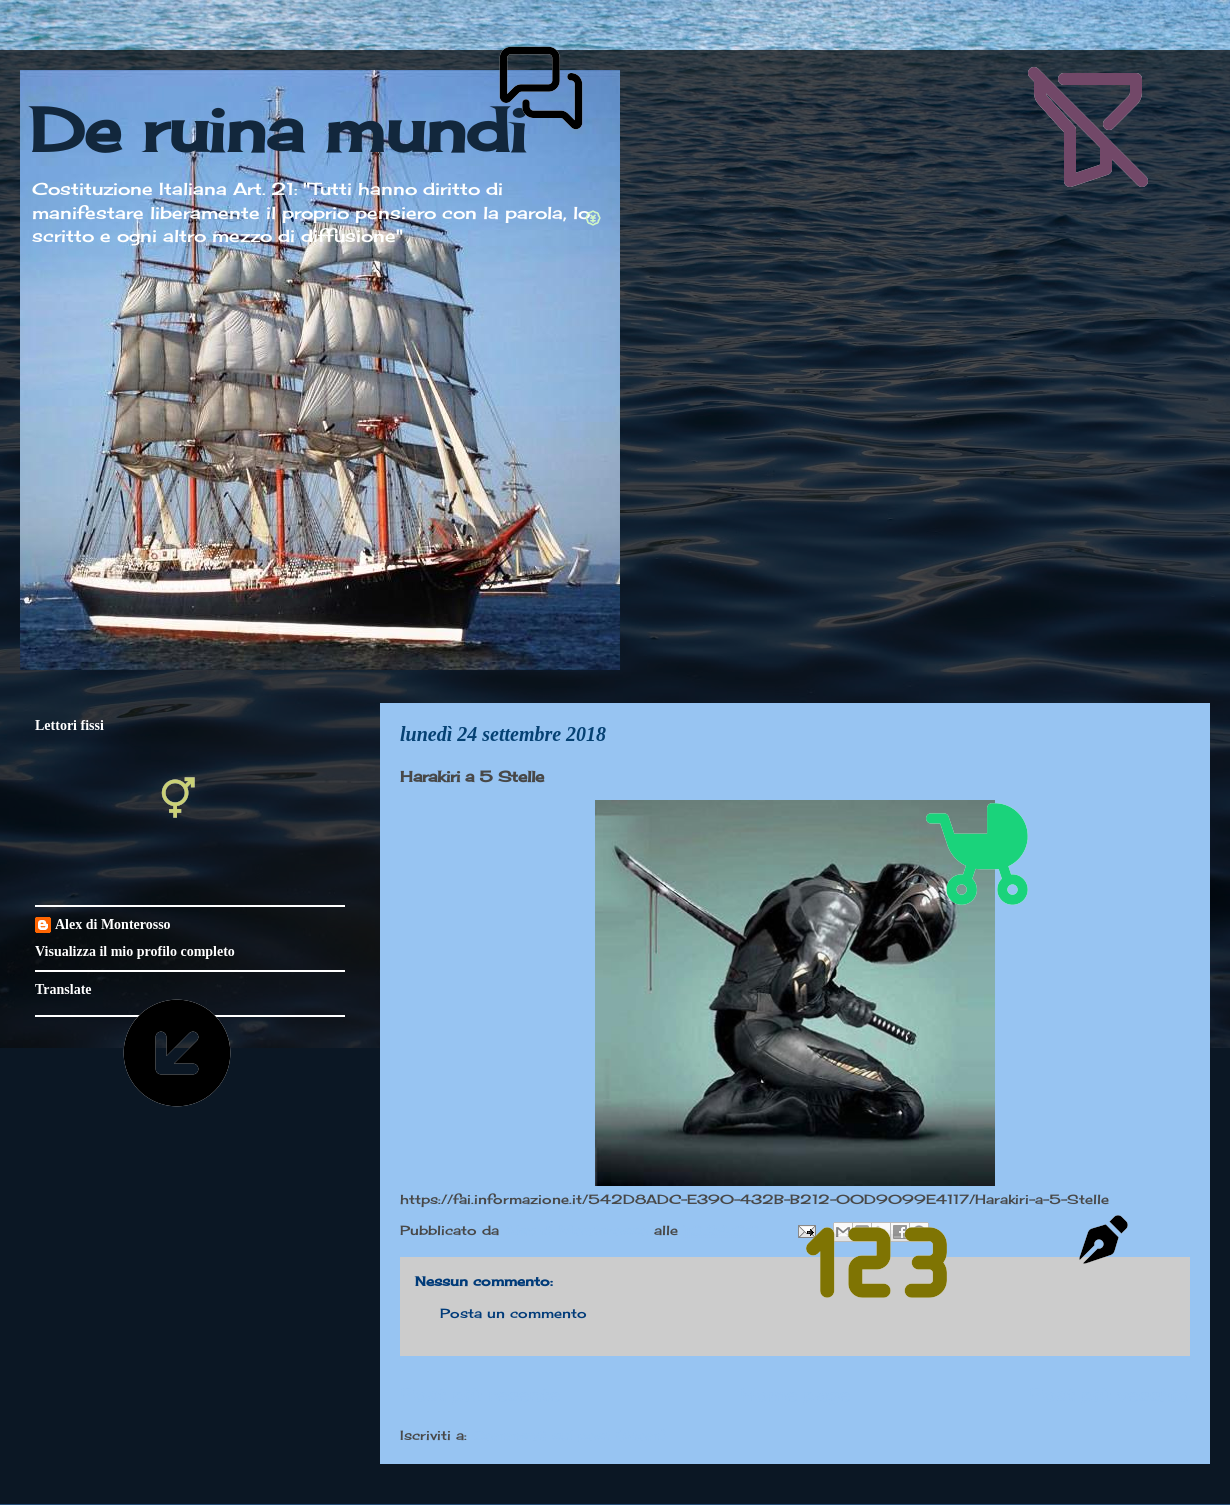 This screenshot has width=1230, height=1505. Describe the element at coordinates (541, 88) in the screenshot. I see `open group chat or conversations` at that location.